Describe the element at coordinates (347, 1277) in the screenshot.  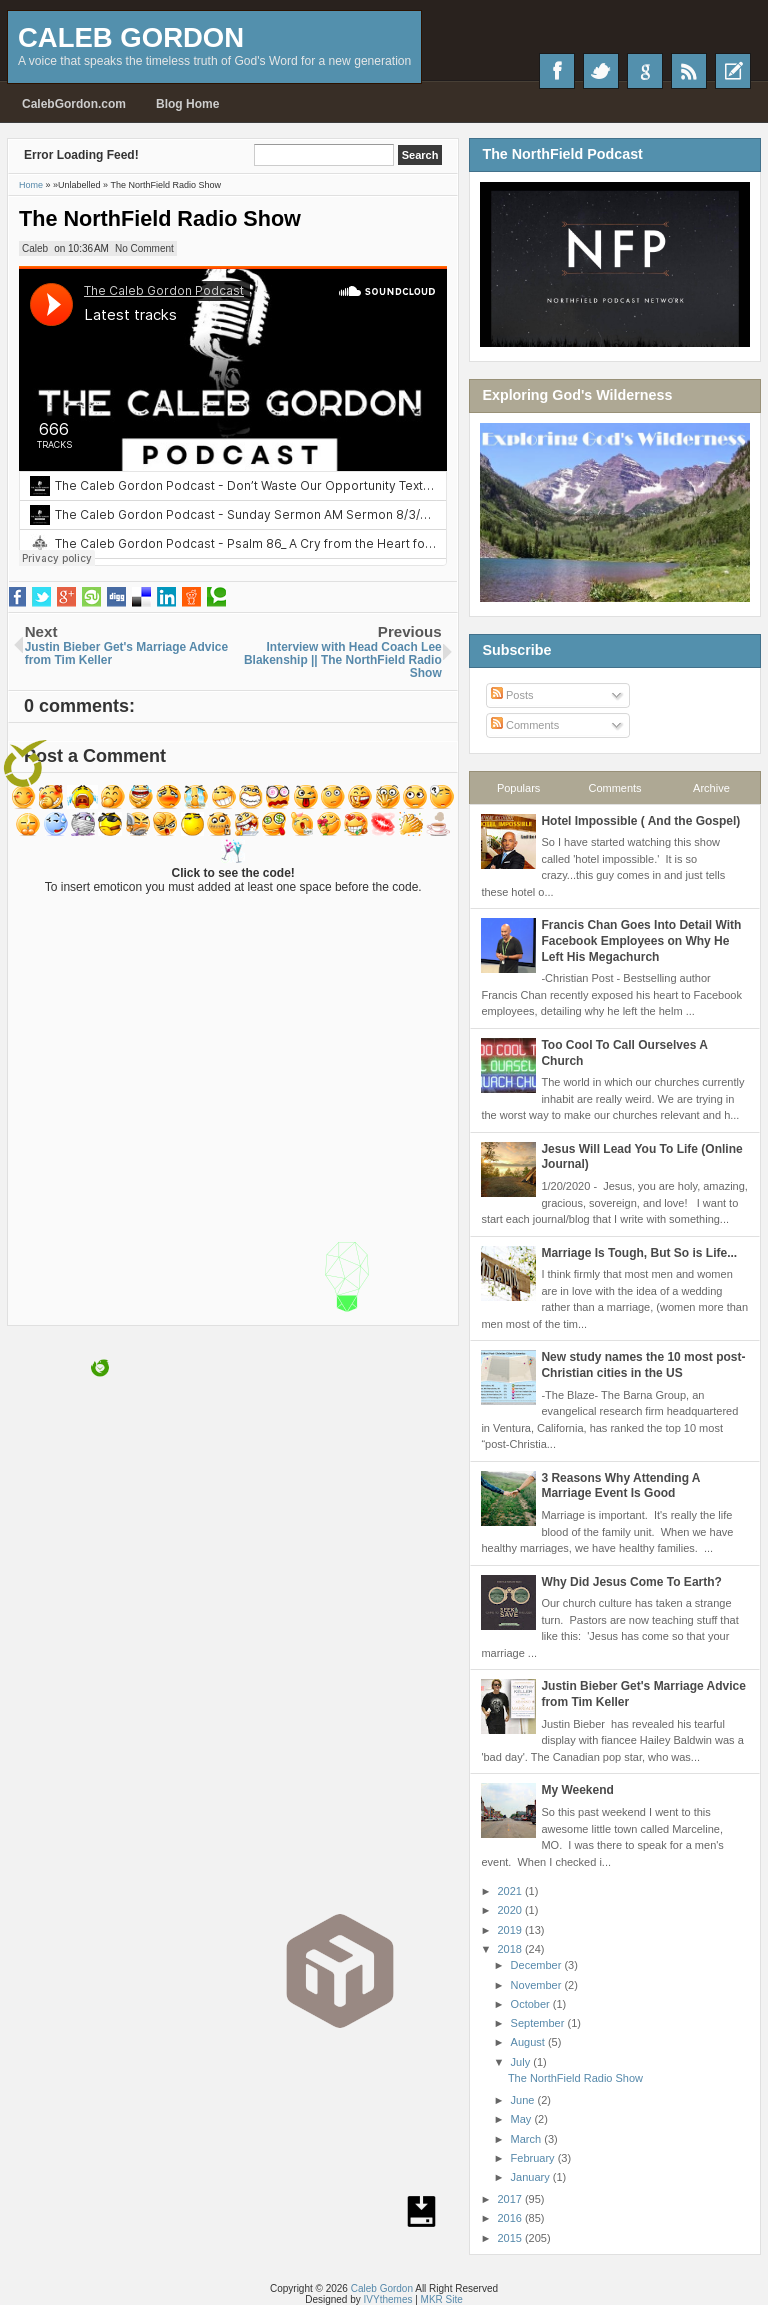
I see `open the minds social network app` at that location.